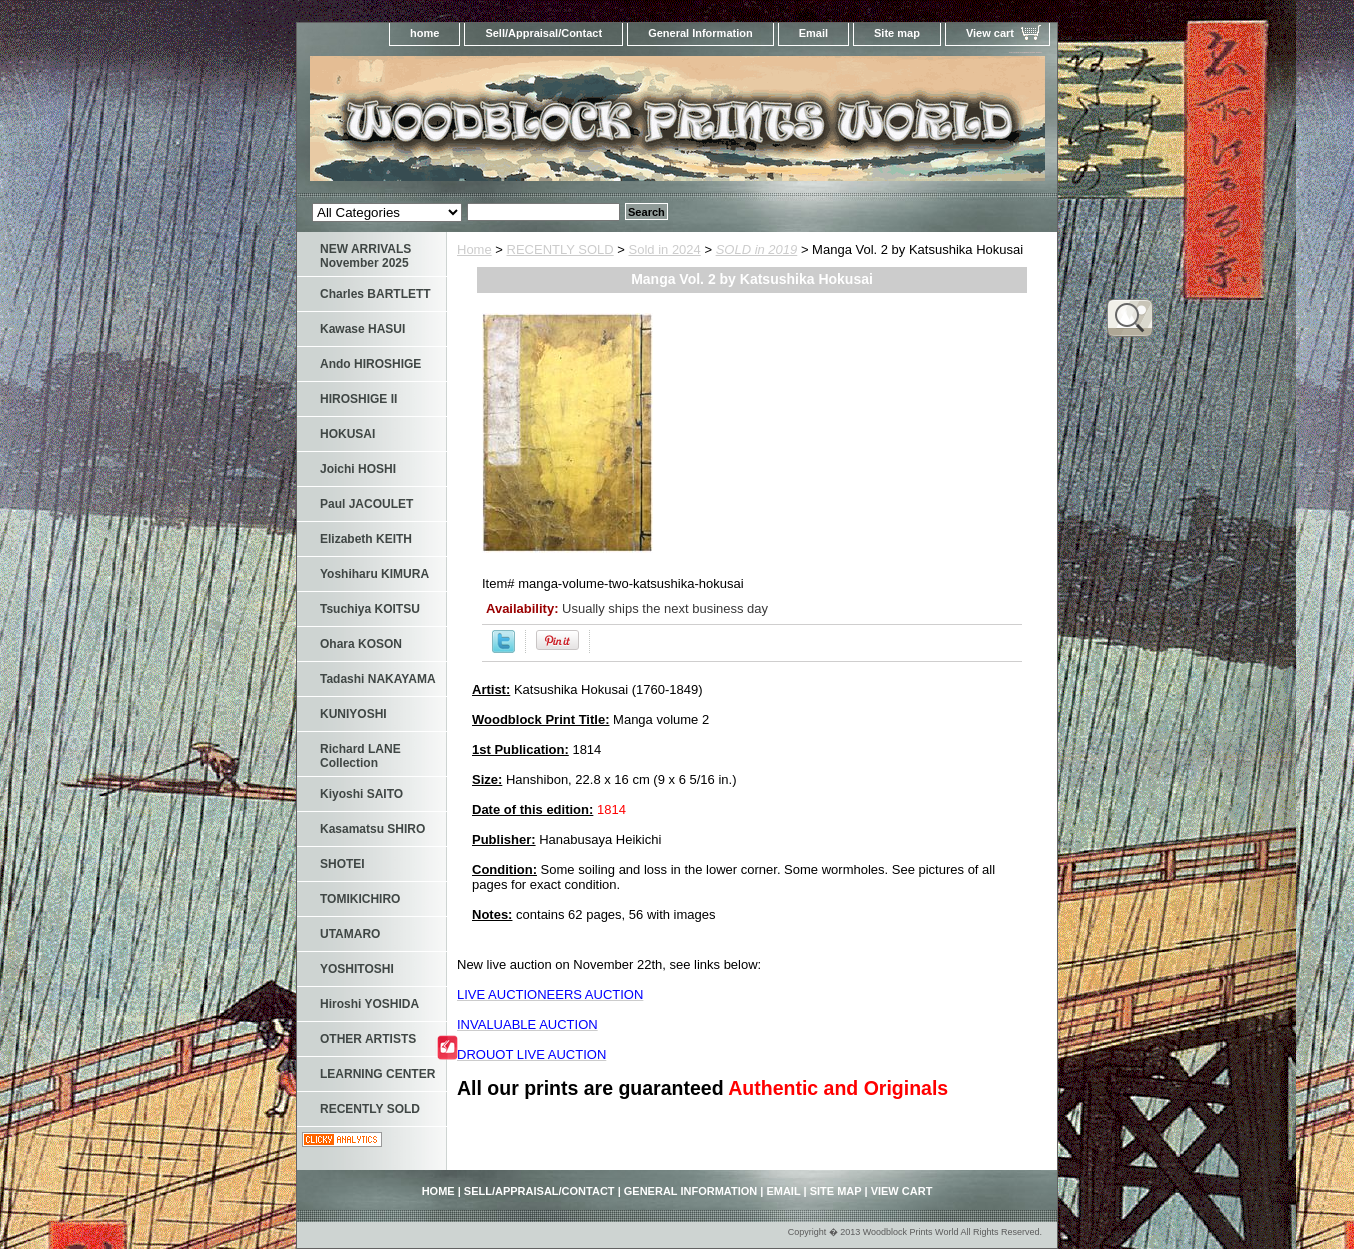 The width and height of the screenshot is (1354, 1249). I want to click on open the image viewer application, so click(1130, 318).